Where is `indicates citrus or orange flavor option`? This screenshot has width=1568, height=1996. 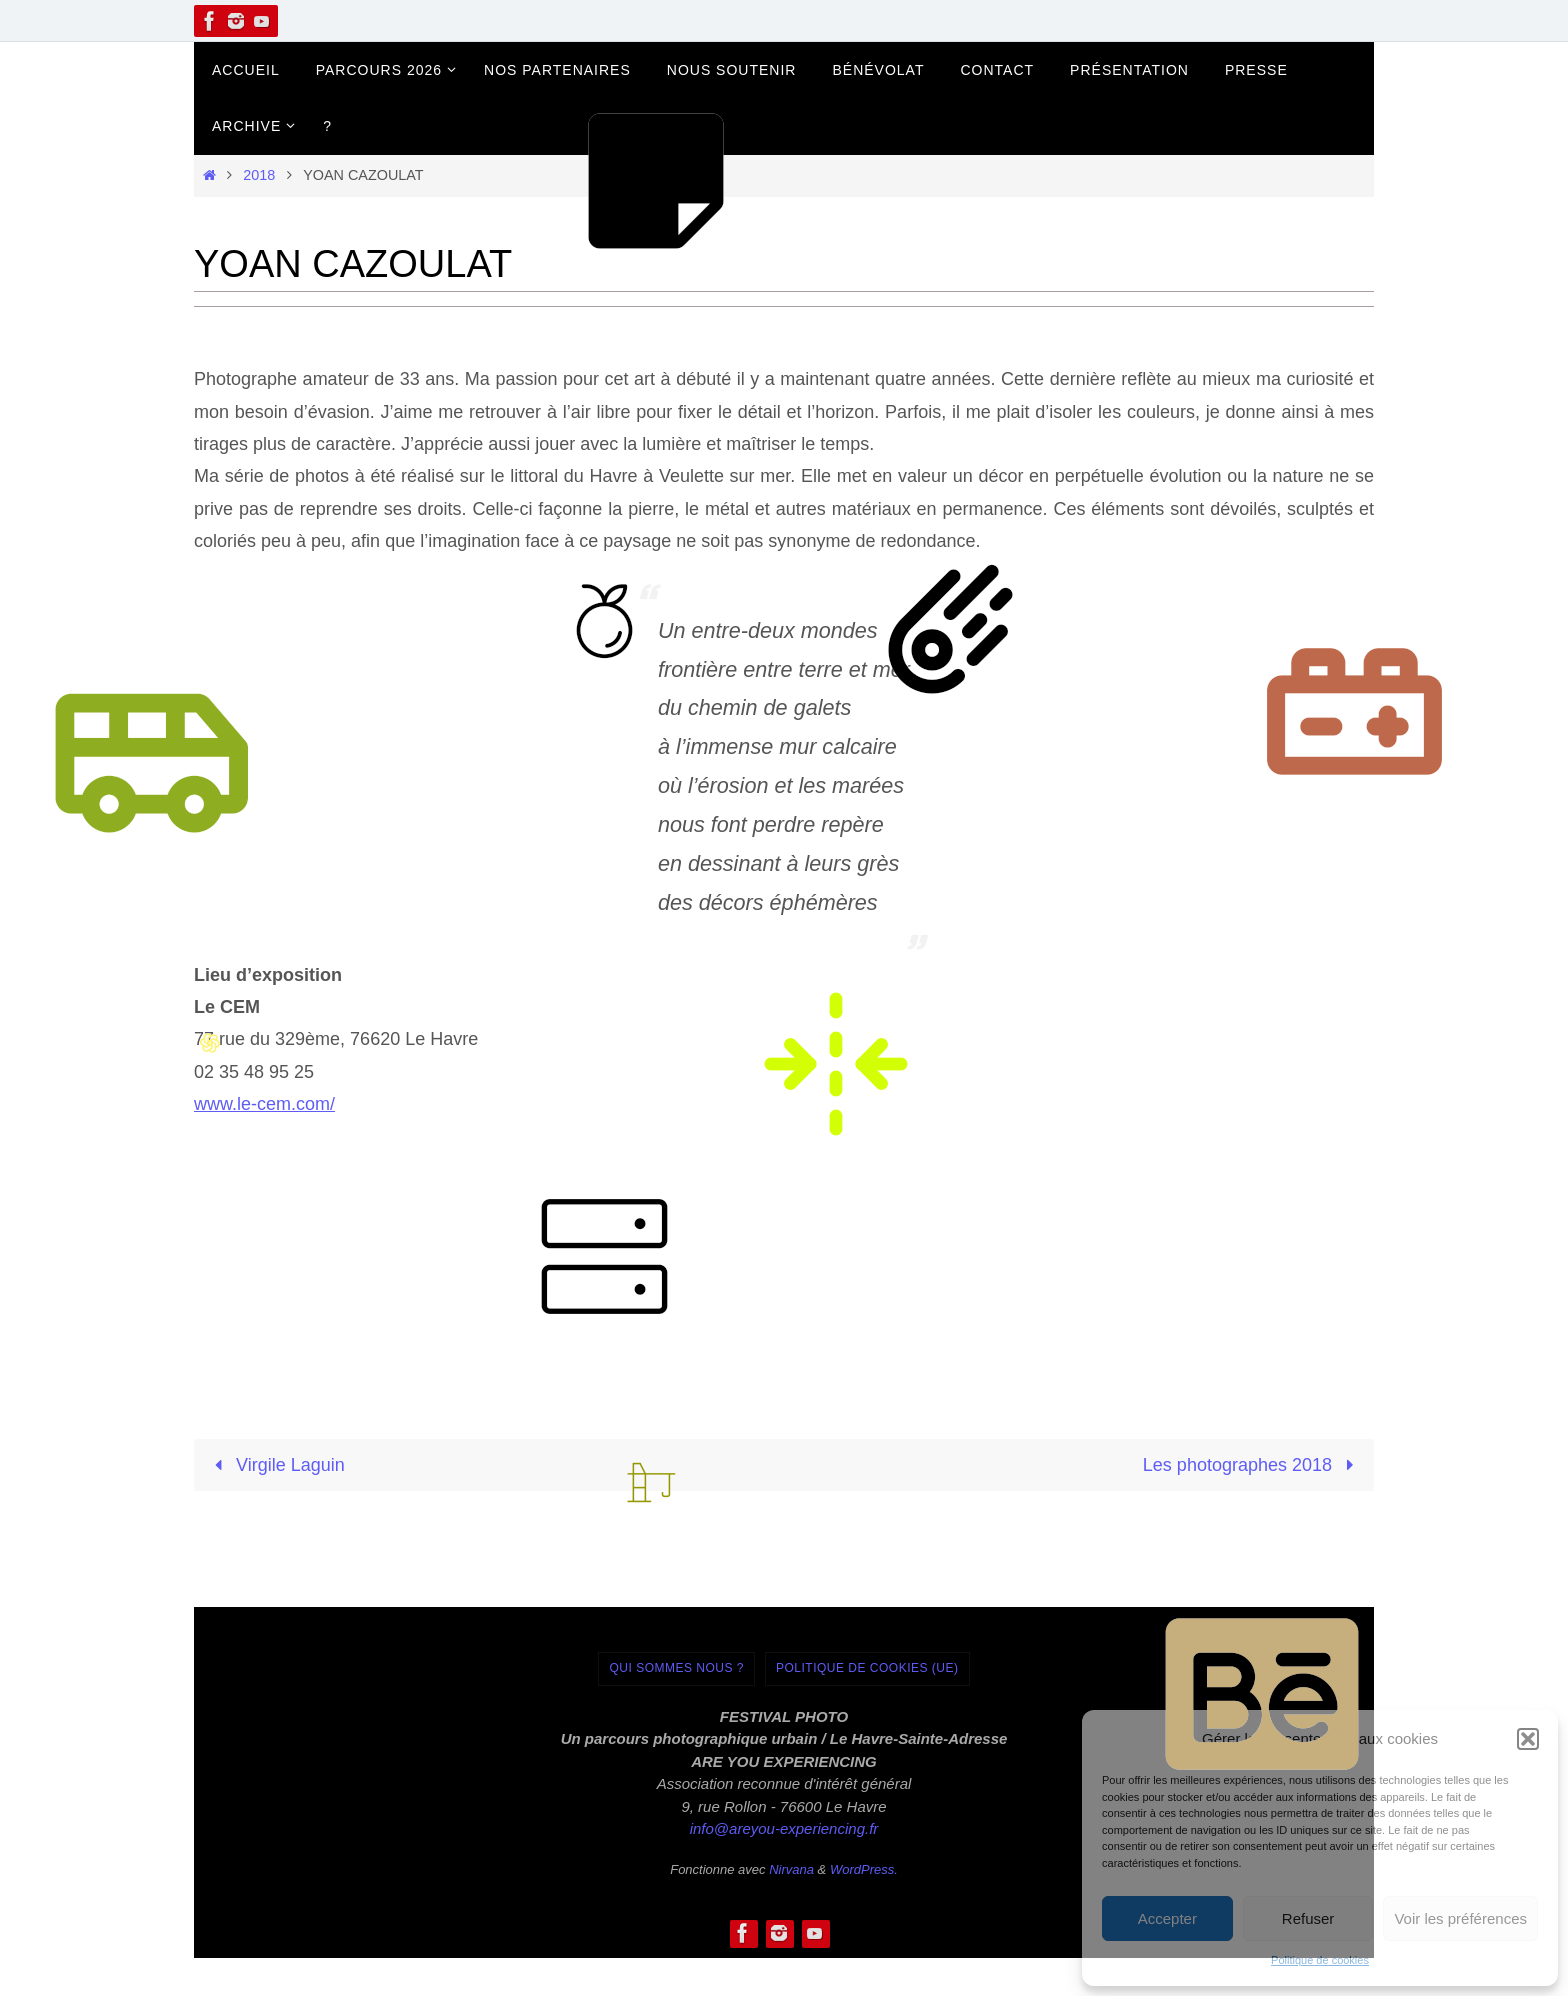 indicates citrus or orange flavor option is located at coordinates (604, 622).